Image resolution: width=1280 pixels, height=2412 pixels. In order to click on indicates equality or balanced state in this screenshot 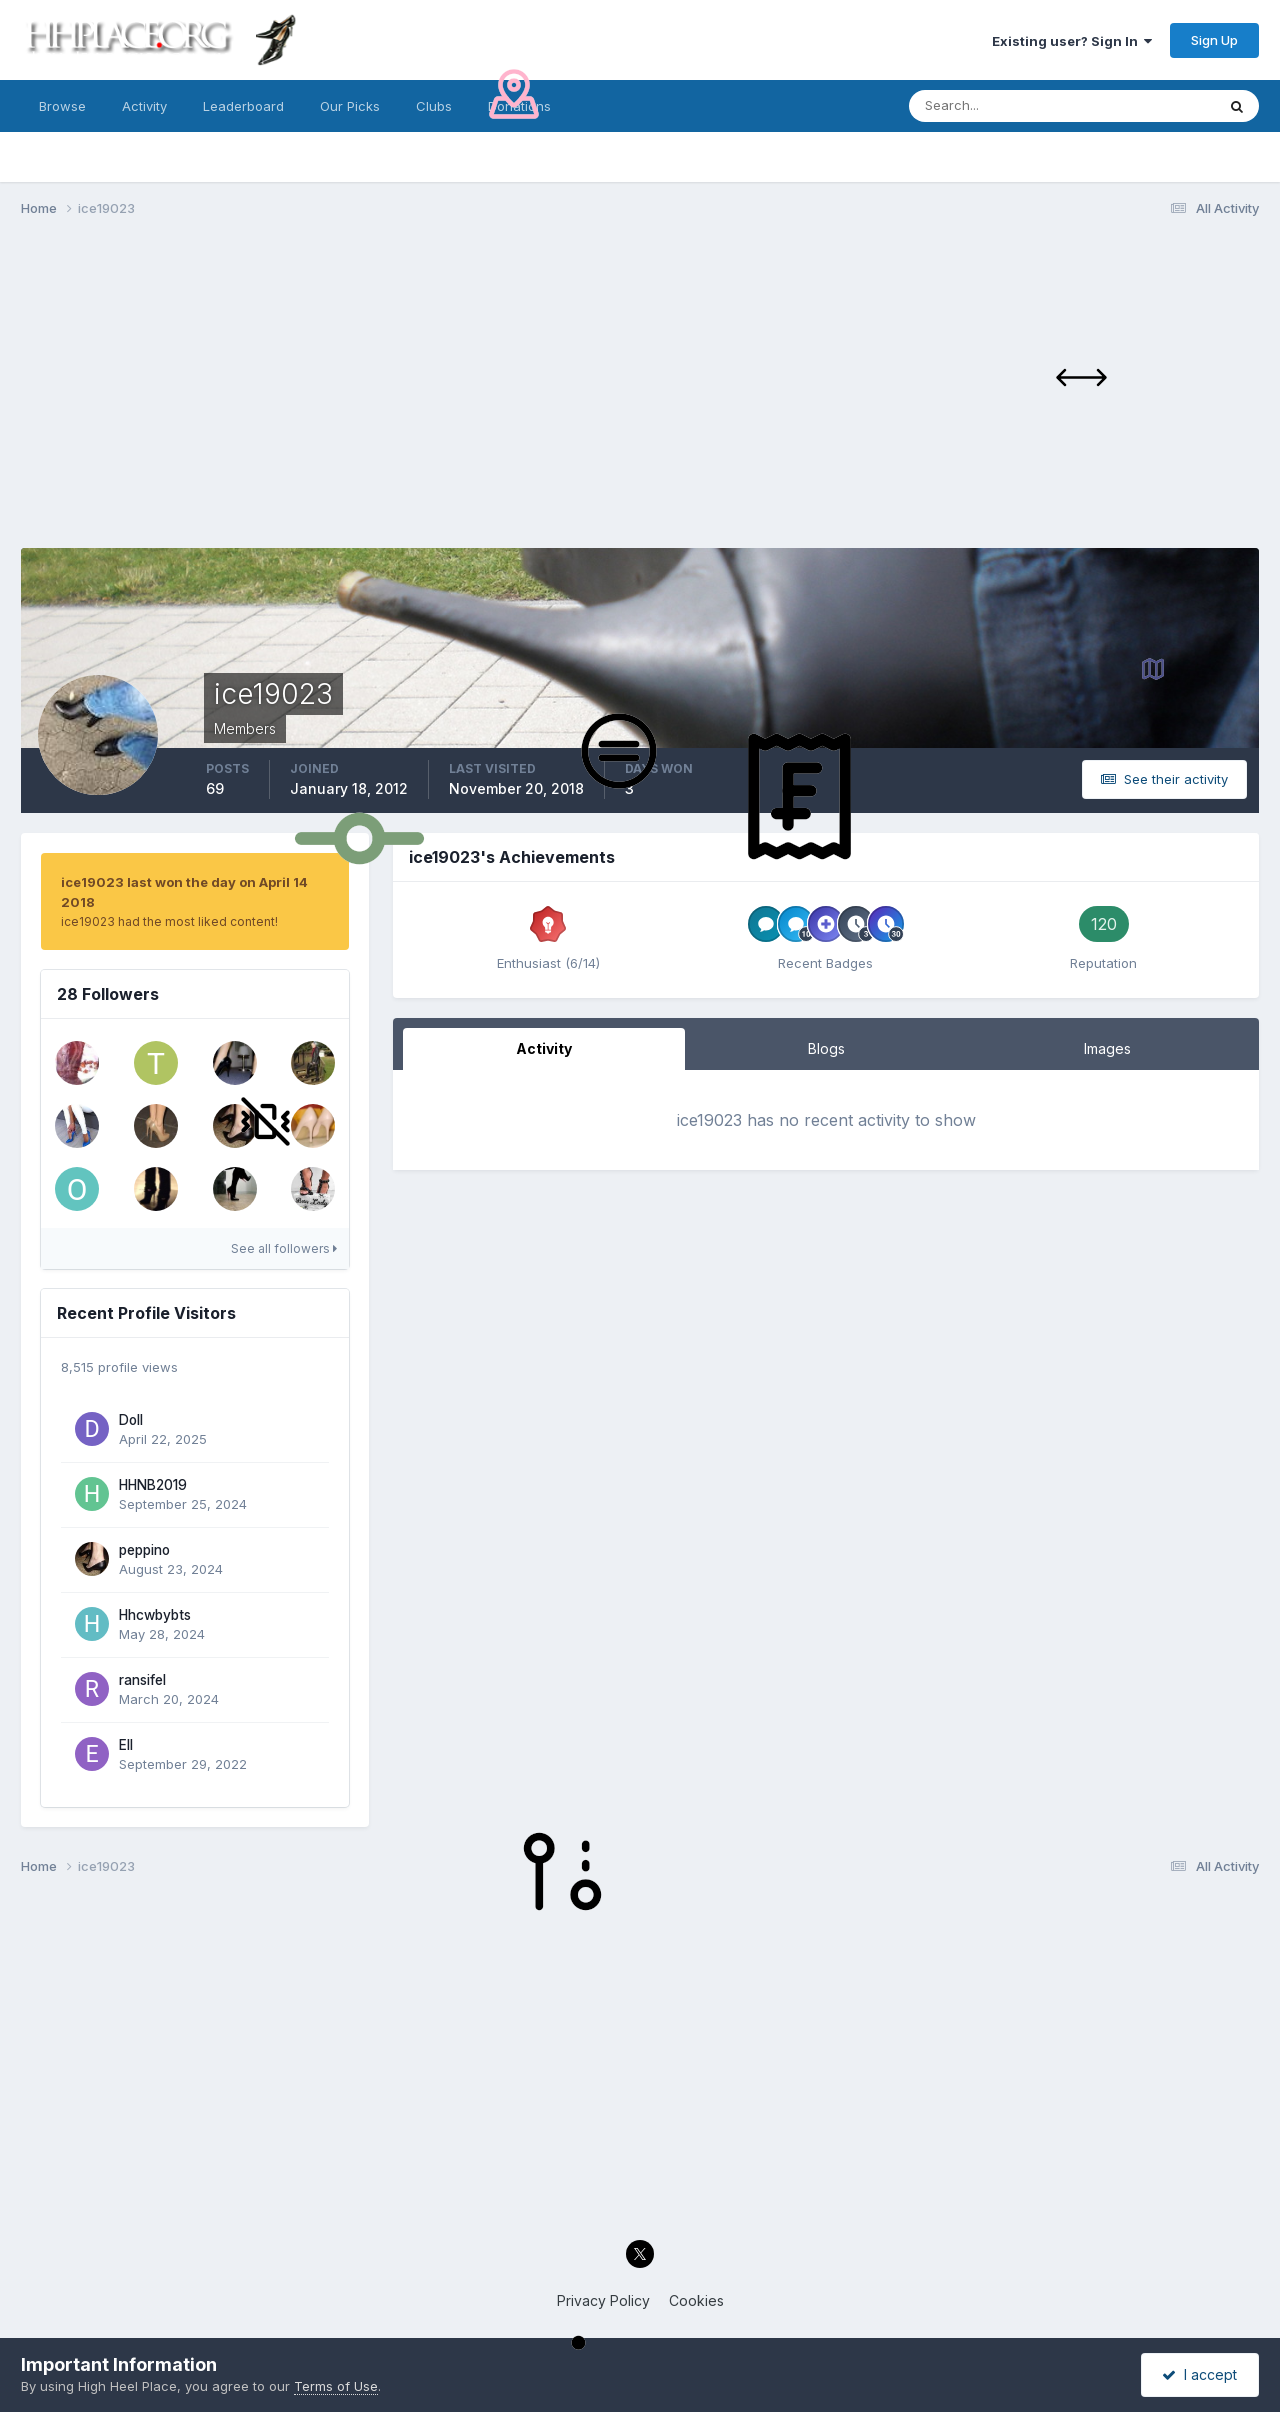, I will do `click(619, 751)`.